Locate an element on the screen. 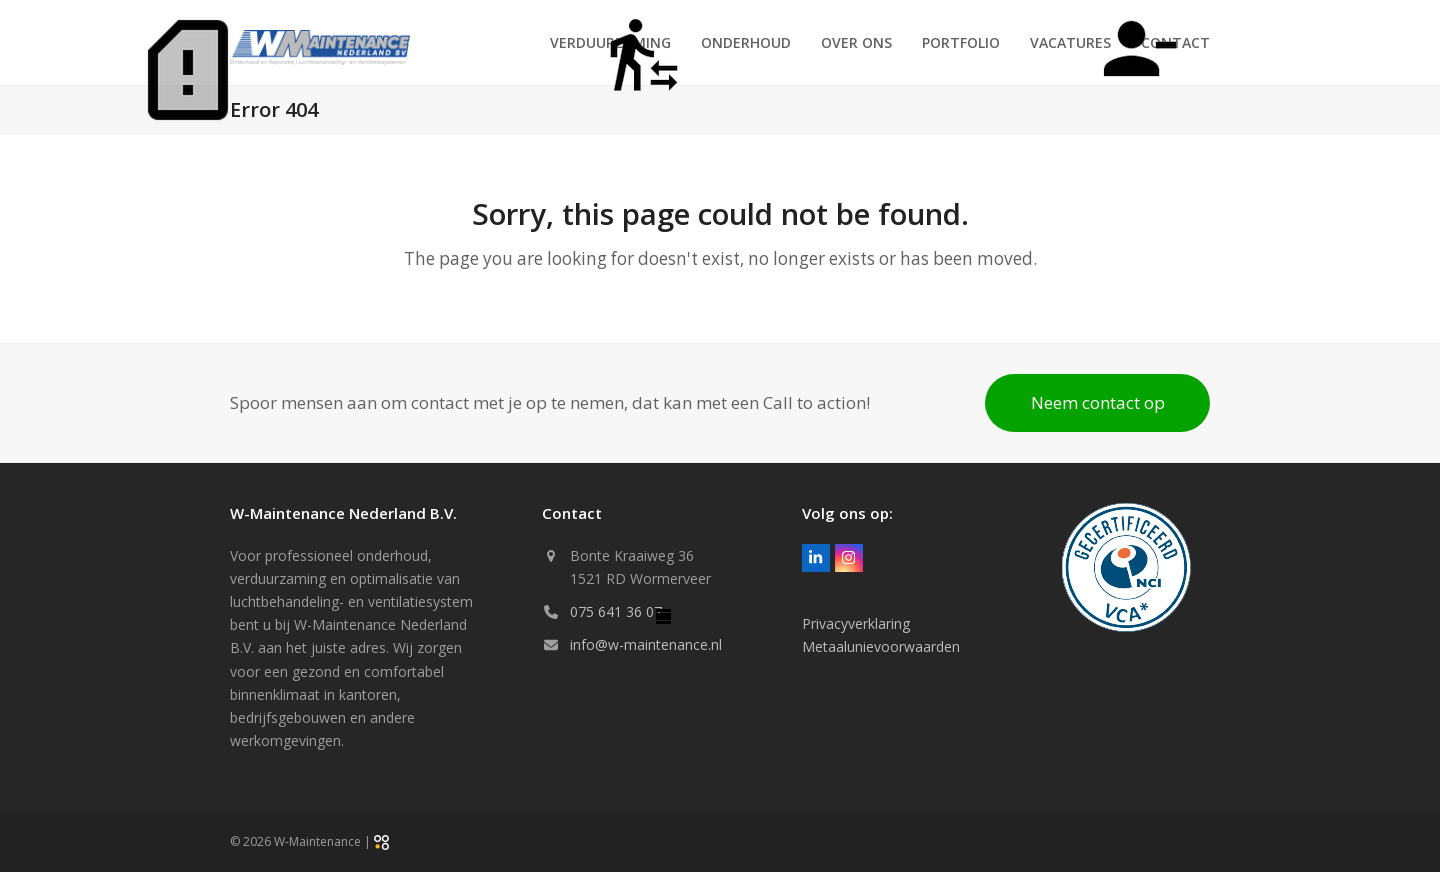 The image size is (1440, 872). switch to day view in calendar is located at coordinates (663, 616).